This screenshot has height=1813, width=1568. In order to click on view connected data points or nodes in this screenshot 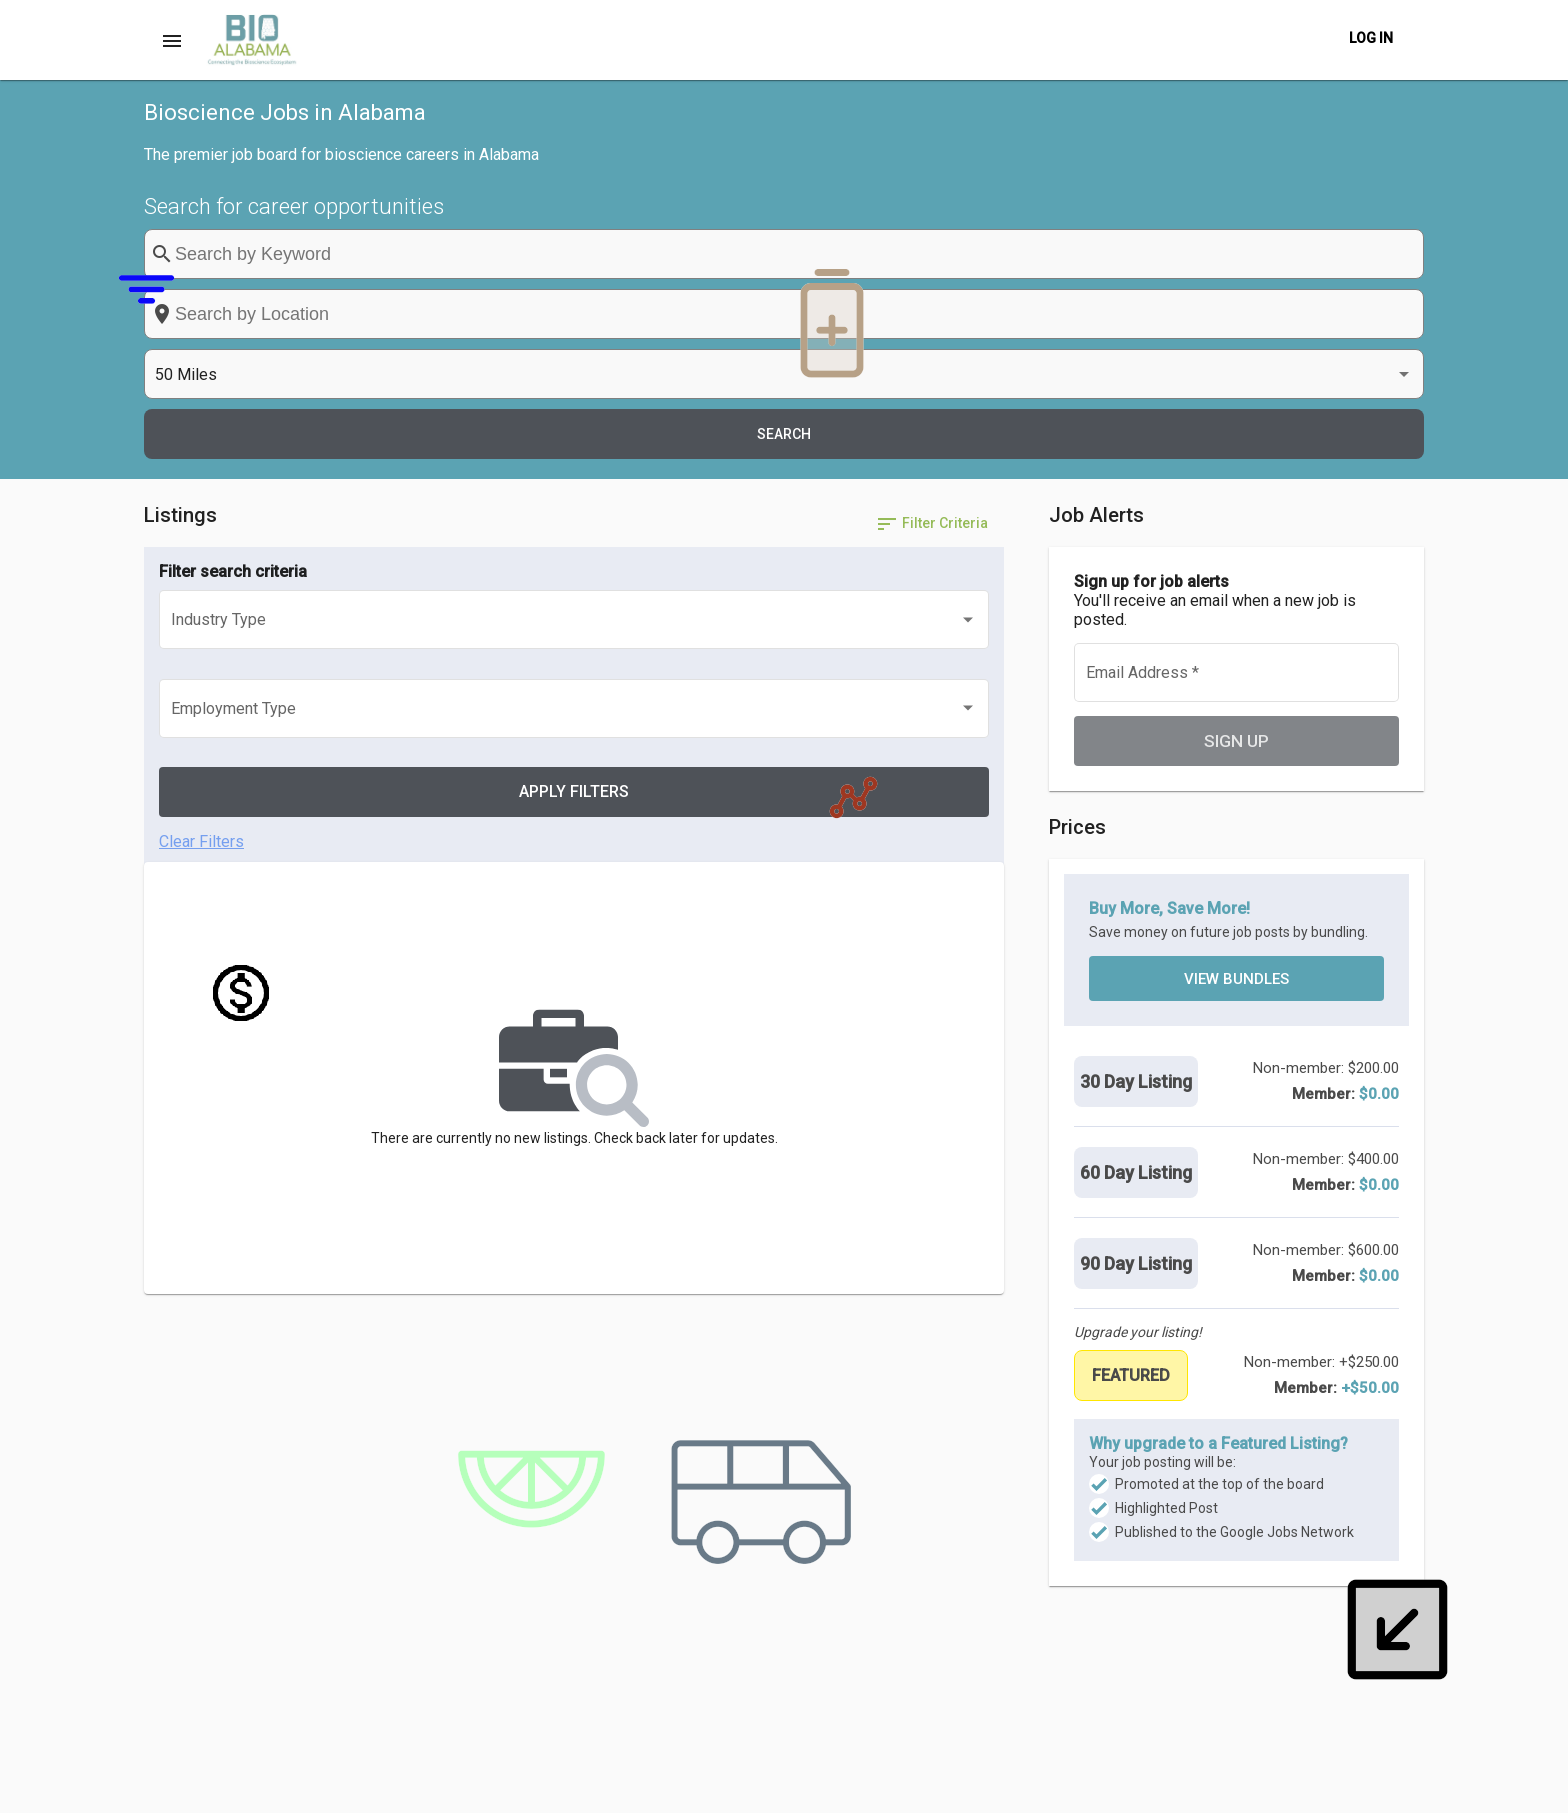, I will do `click(853, 797)`.